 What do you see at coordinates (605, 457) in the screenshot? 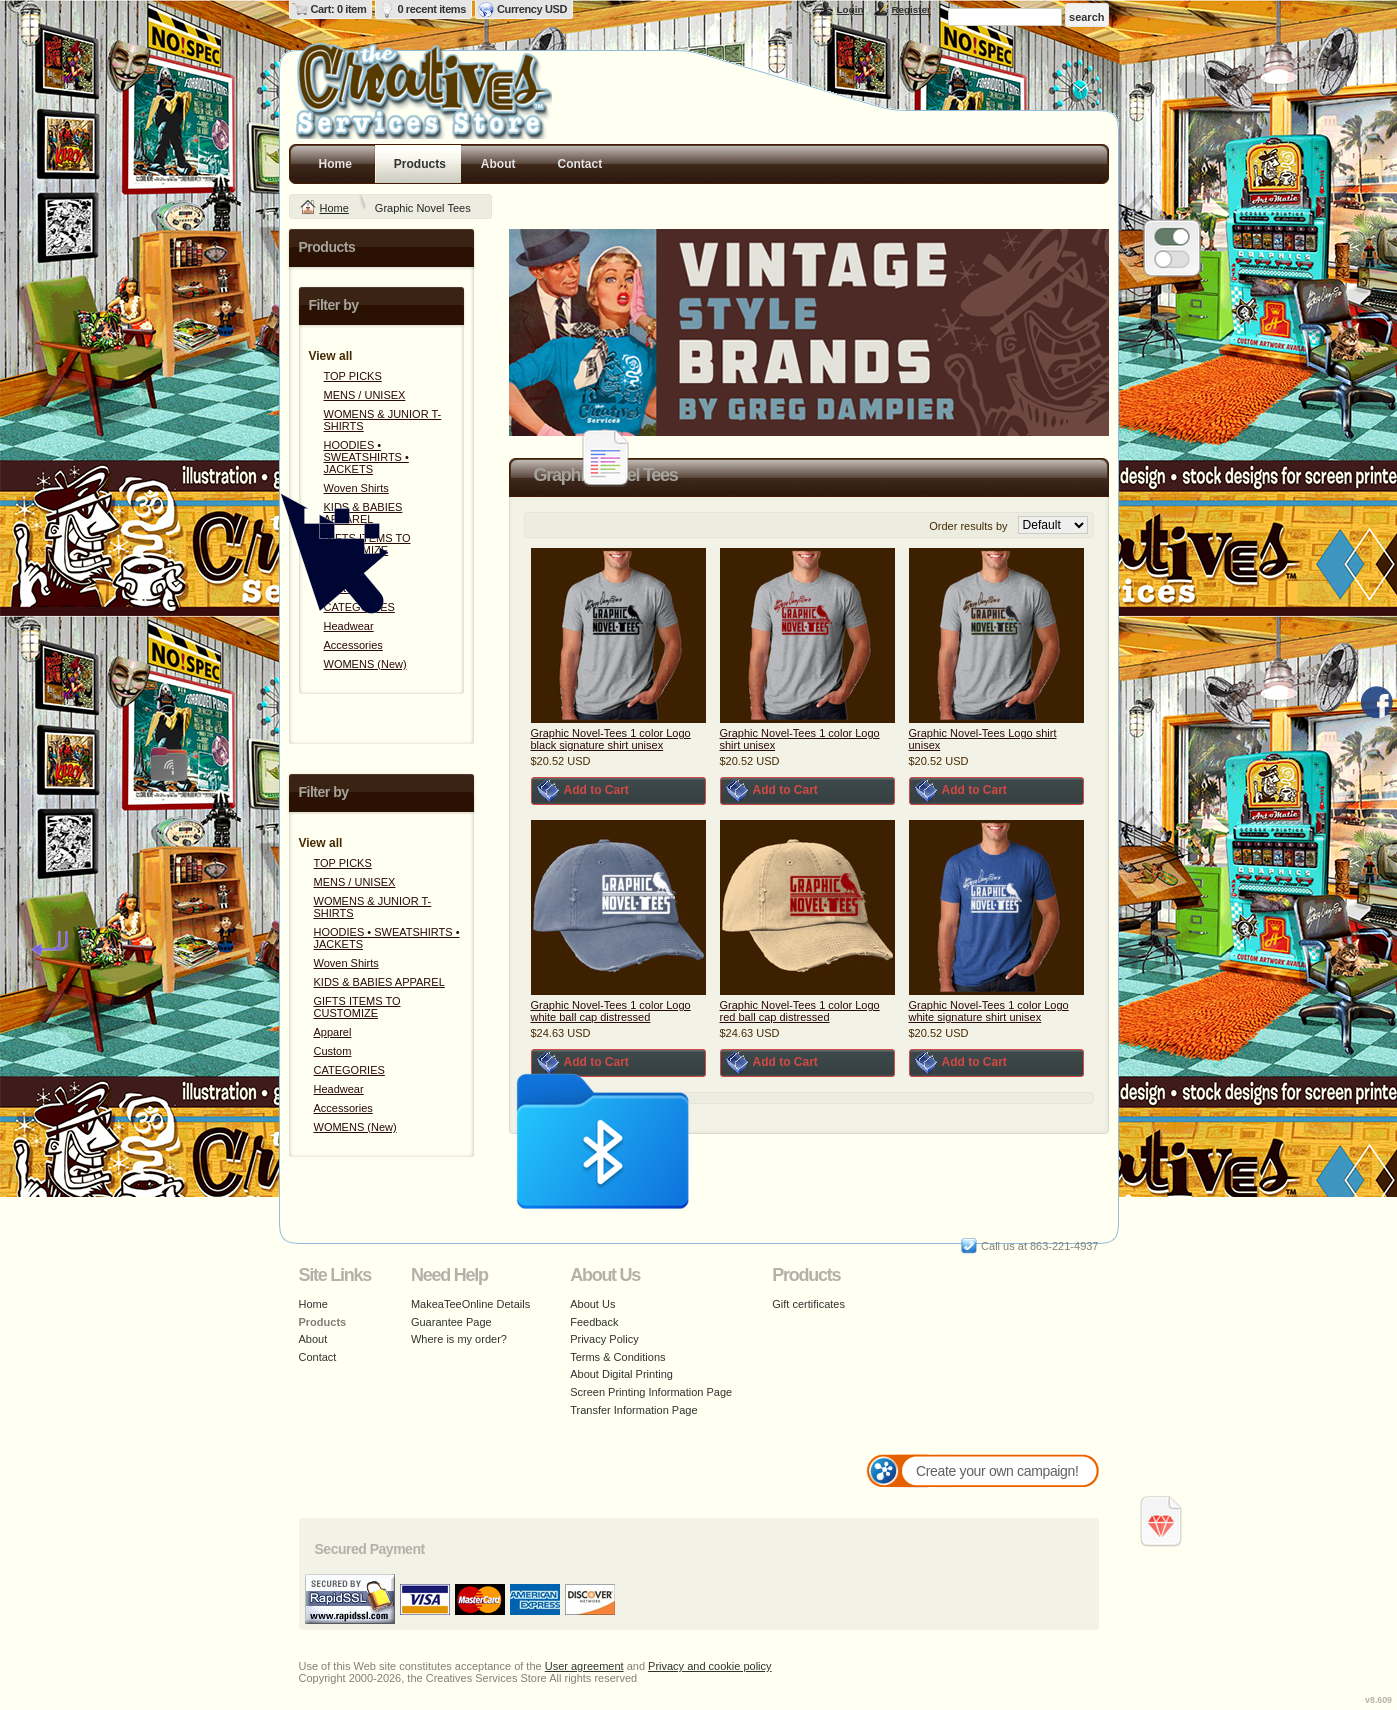
I see `a script or code file` at bounding box center [605, 457].